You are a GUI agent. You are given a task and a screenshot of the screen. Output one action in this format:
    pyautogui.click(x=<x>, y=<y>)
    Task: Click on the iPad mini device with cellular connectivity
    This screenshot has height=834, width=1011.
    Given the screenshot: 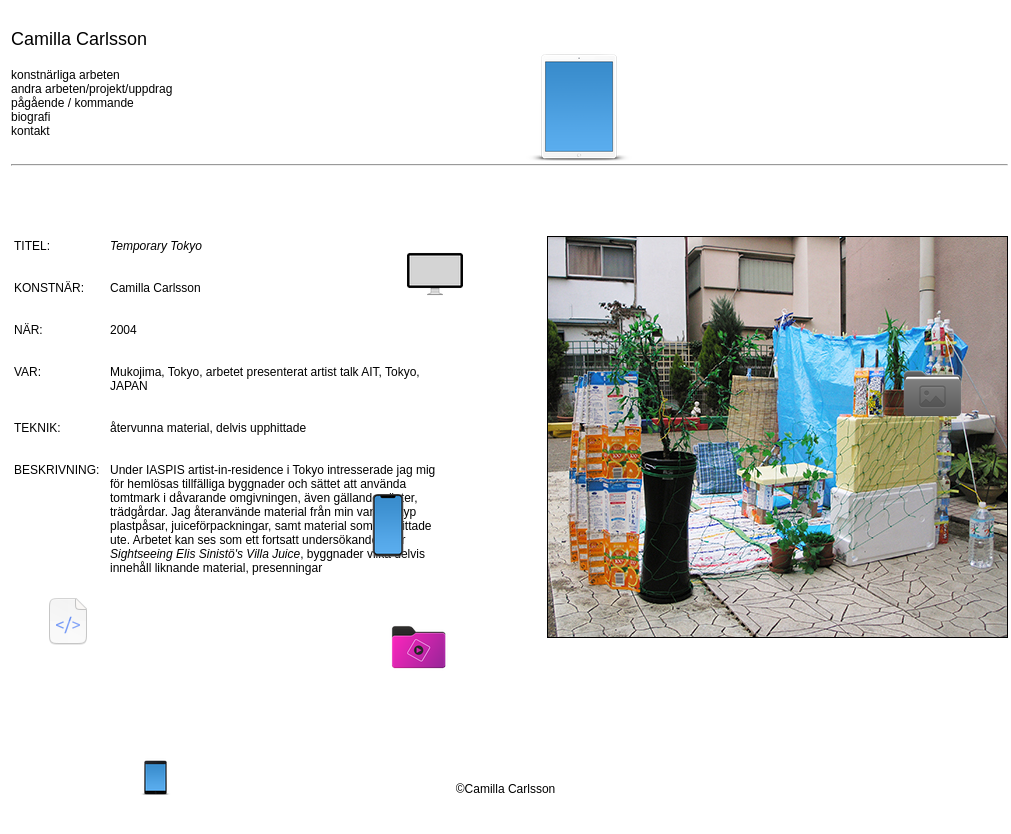 What is the action you would take?
    pyautogui.click(x=155, y=774)
    